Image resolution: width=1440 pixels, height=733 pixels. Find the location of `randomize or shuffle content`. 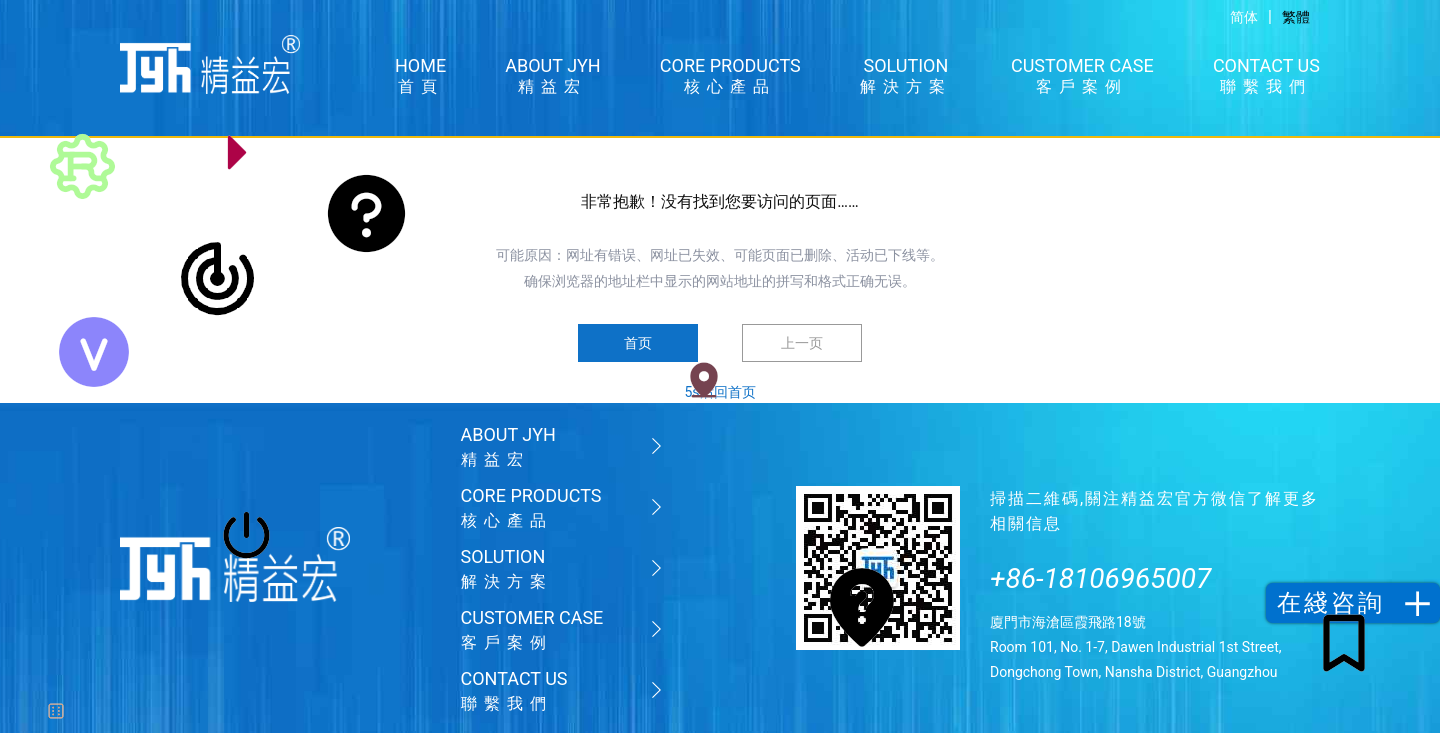

randomize or shuffle content is located at coordinates (56, 711).